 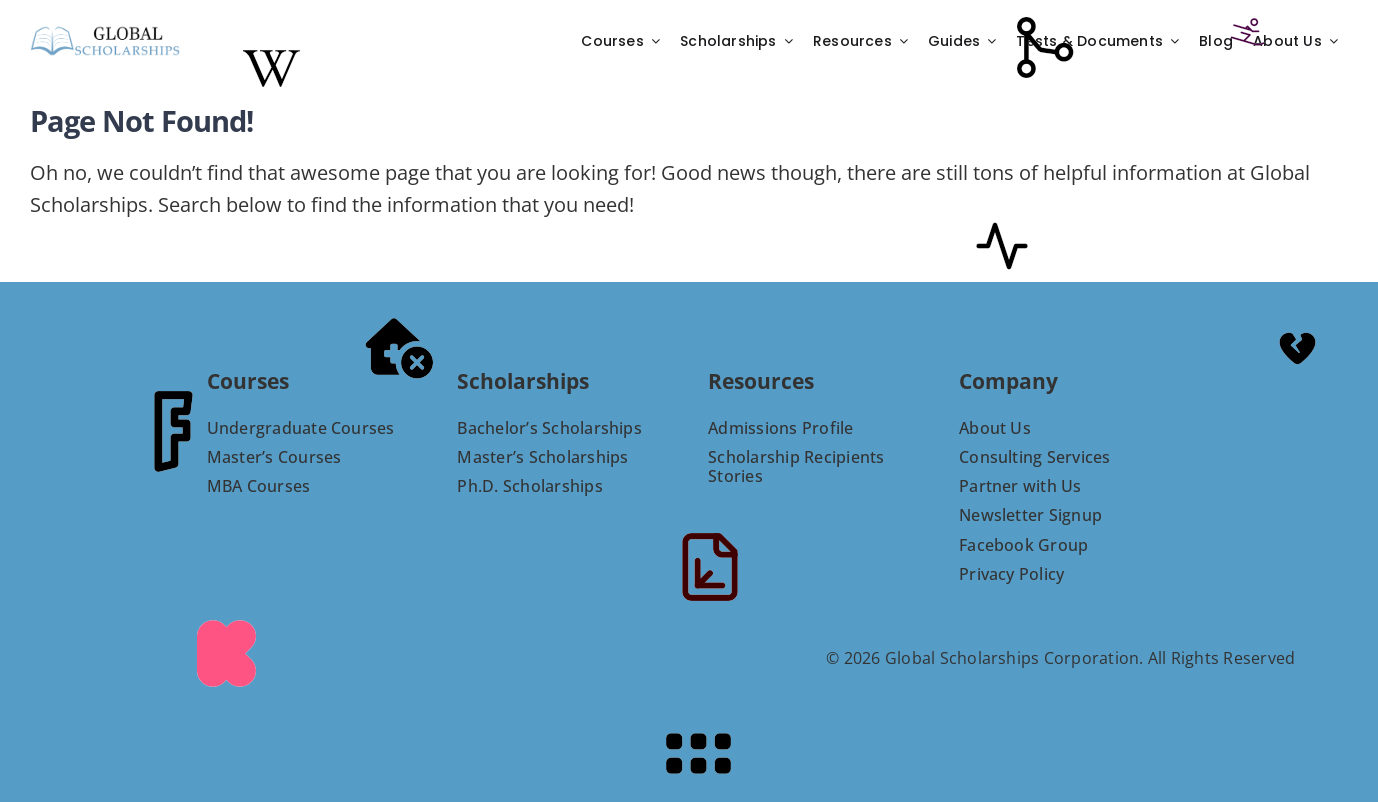 I want to click on view activity or health metrics, so click(x=1002, y=246).